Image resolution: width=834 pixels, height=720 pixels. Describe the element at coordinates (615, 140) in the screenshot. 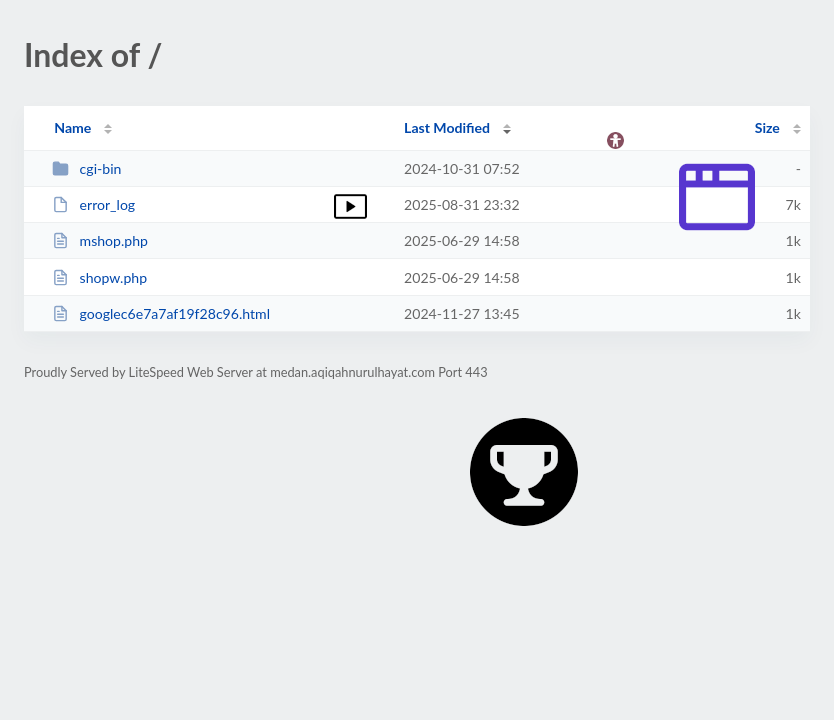

I see `enable accessibility features` at that location.